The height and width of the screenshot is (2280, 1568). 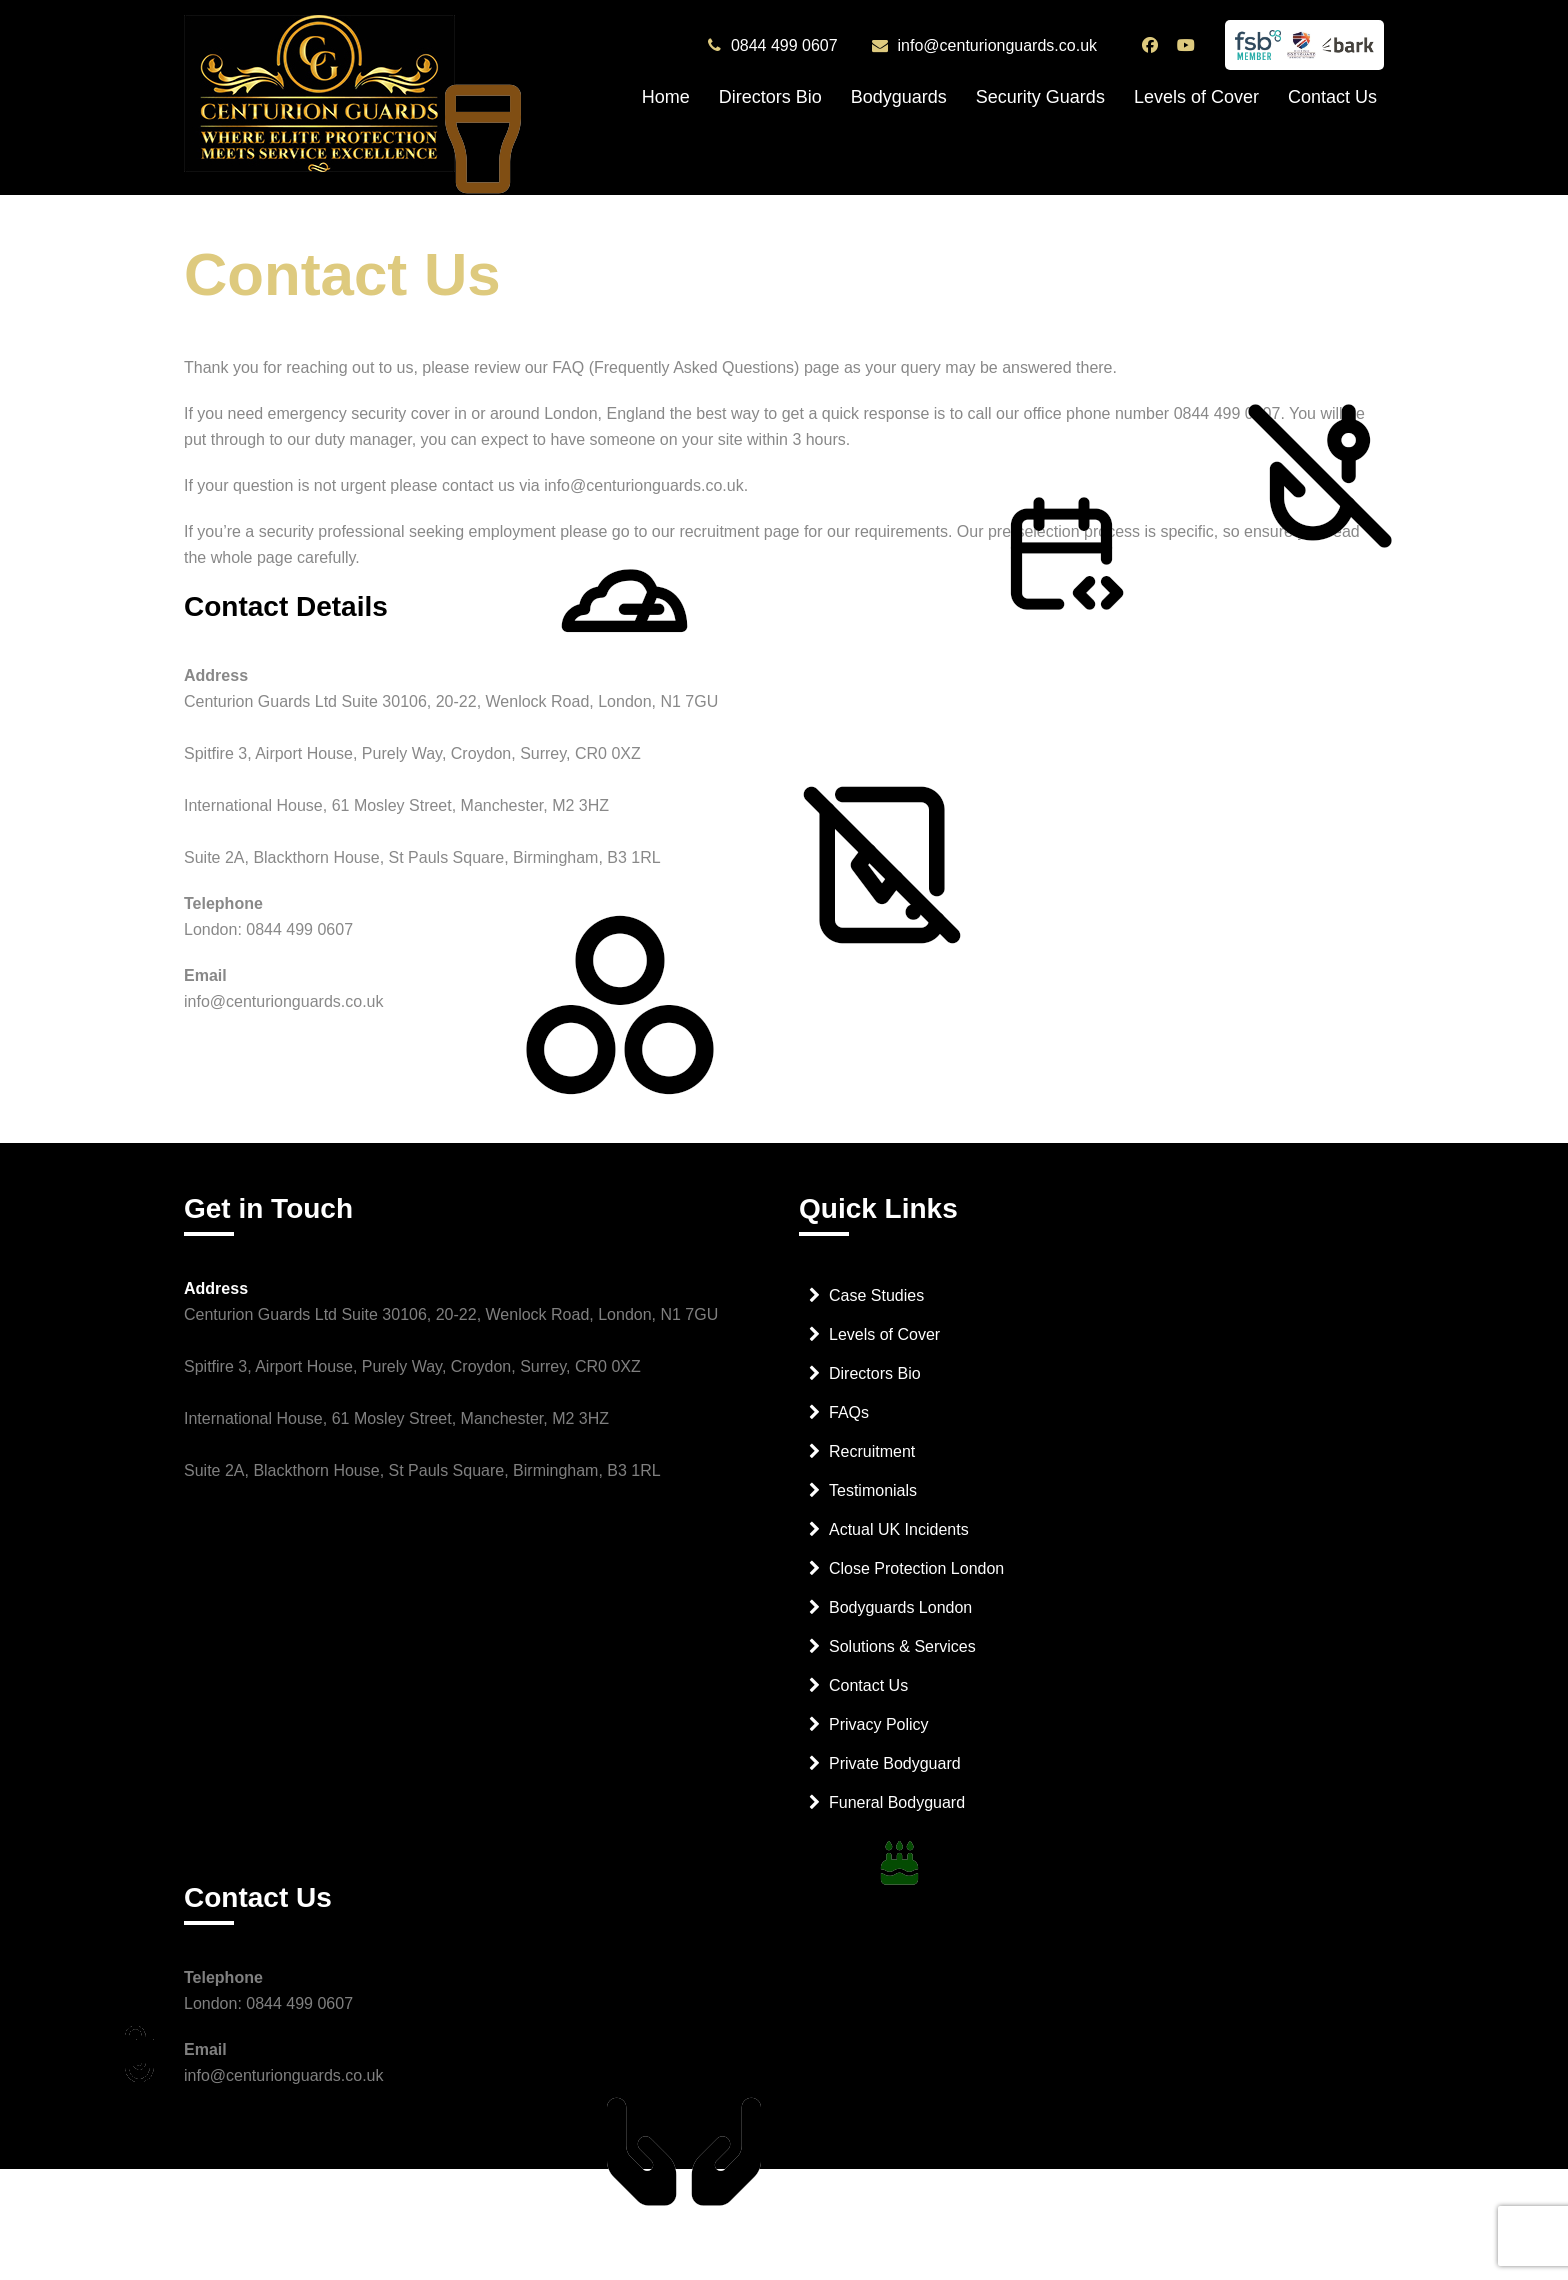 What do you see at coordinates (624, 603) in the screenshot?
I see `cloudflare services or settings` at bounding box center [624, 603].